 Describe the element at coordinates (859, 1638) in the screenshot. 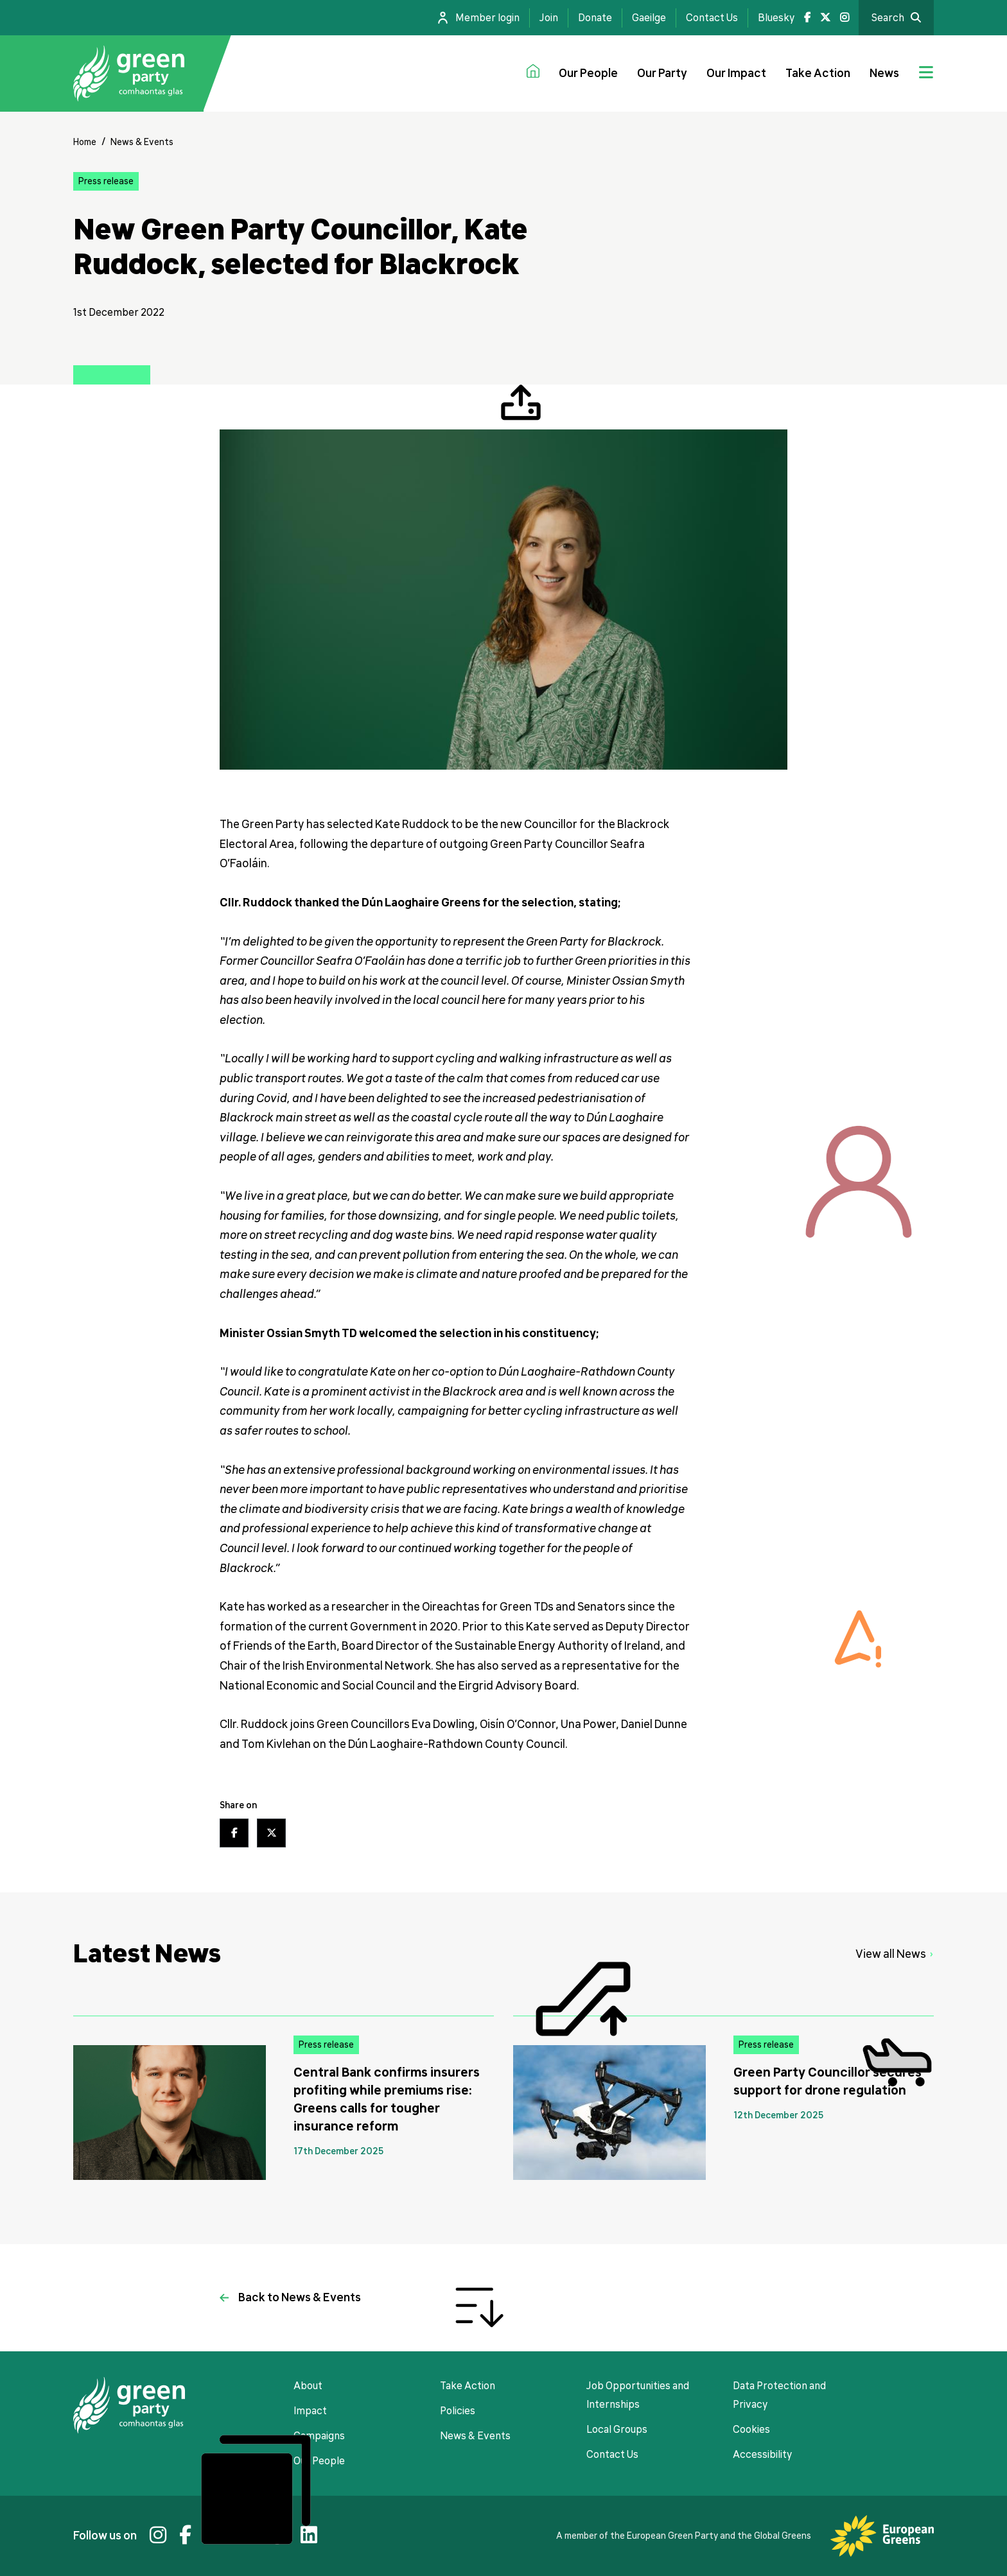

I see `navigation error or route issue detected` at that location.